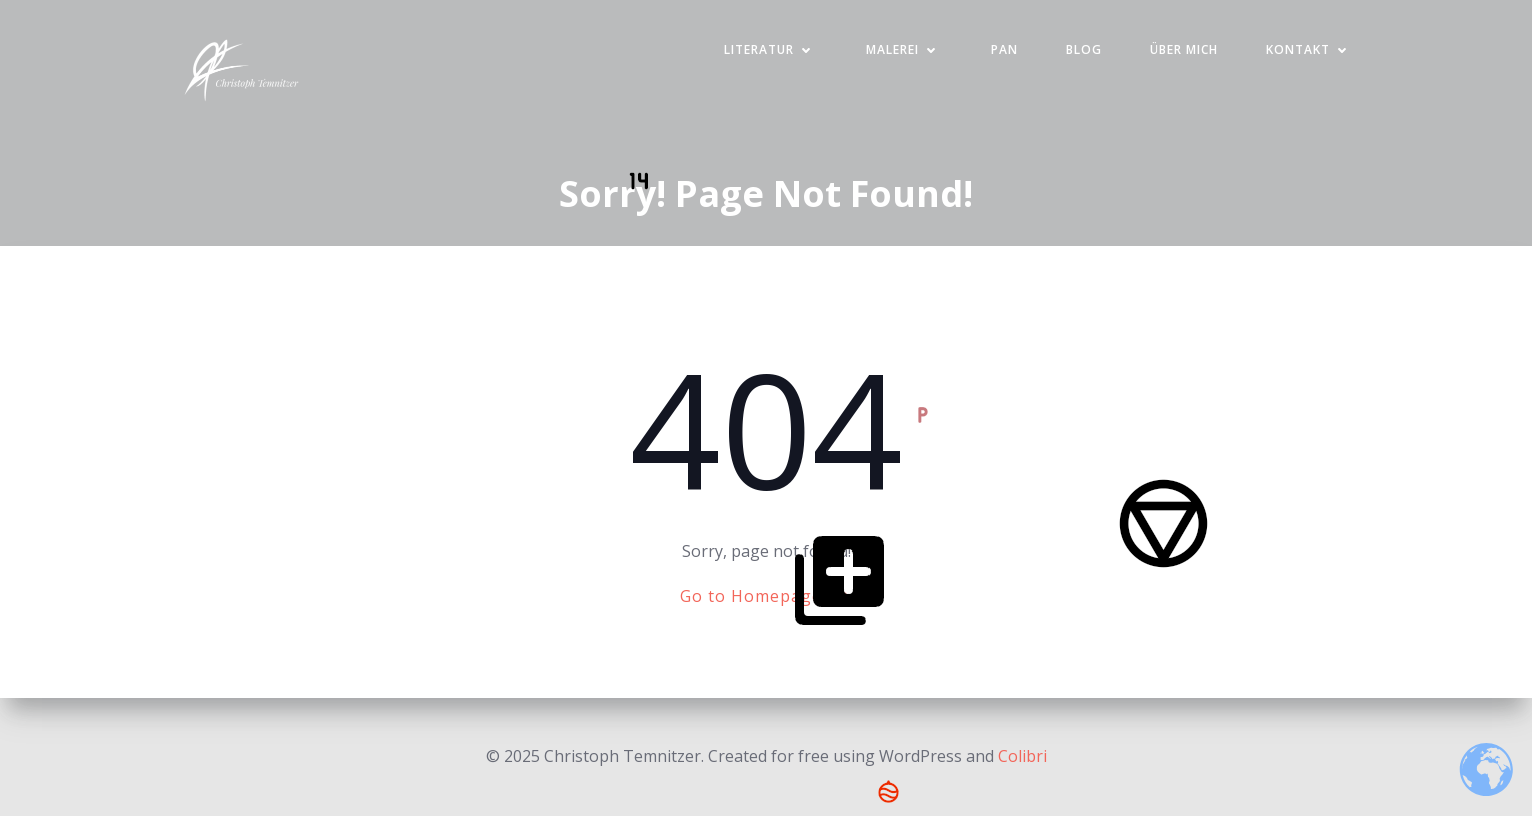  I want to click on geometric shape or design element, so click(1163, 523).